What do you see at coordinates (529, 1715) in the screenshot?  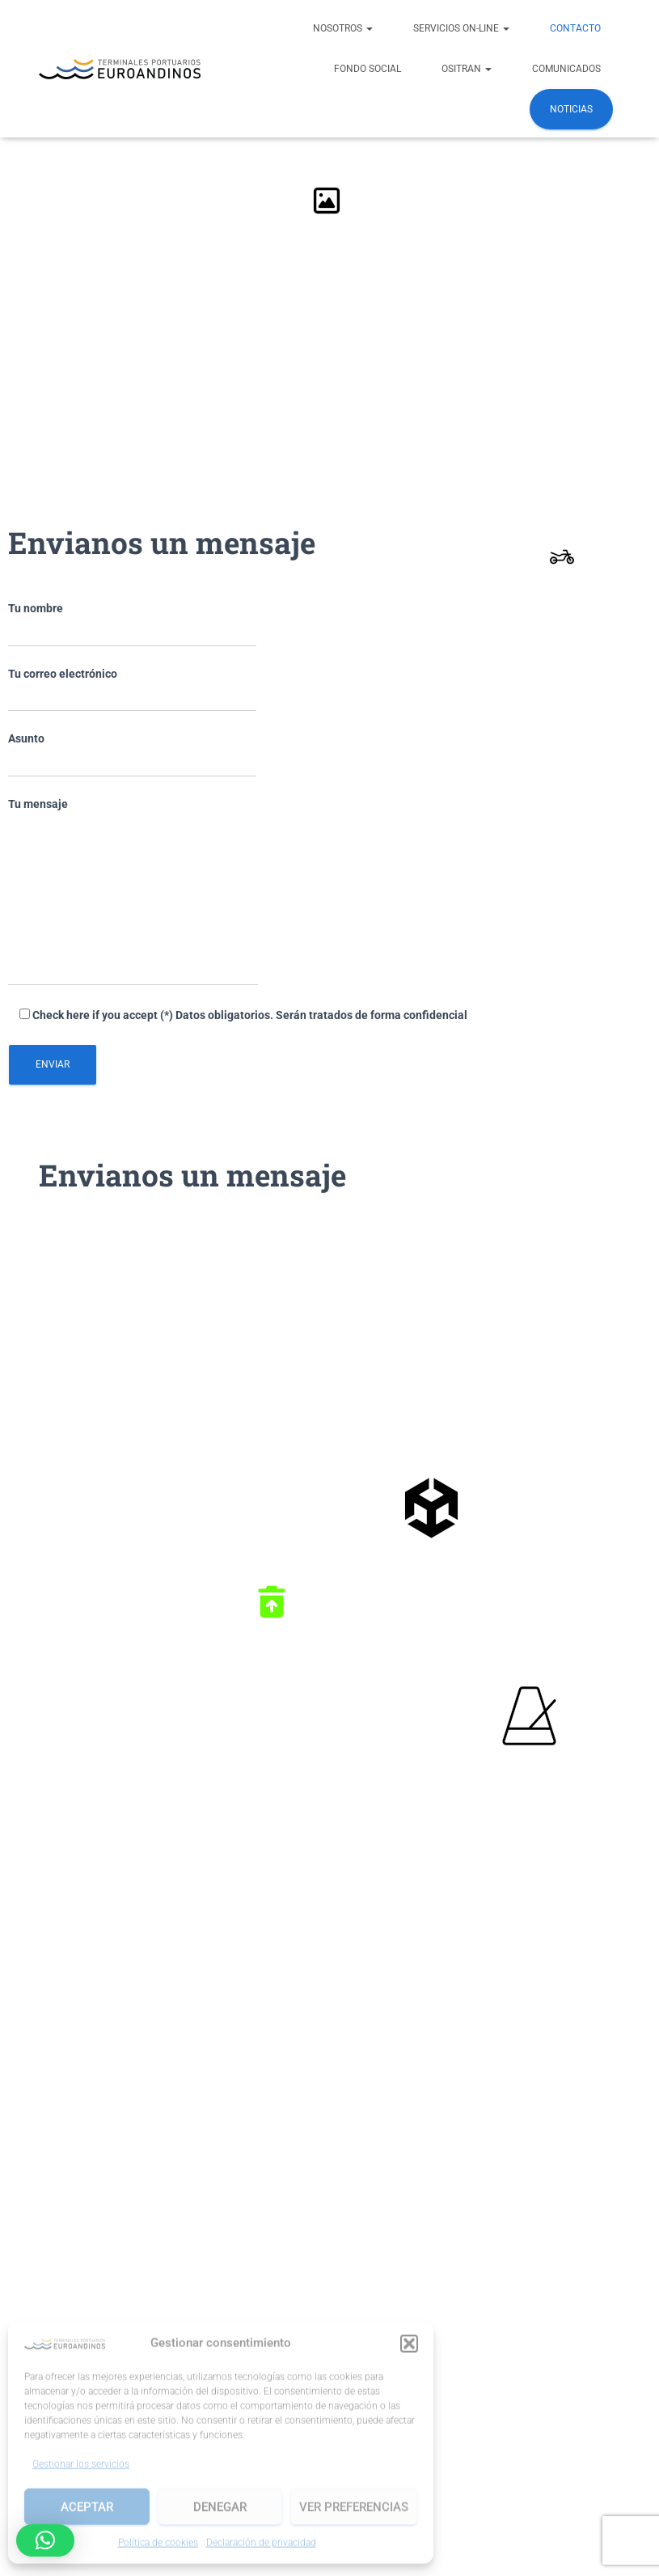 I see `access metronome or tempo settings` at bounding box center [529, 1715].